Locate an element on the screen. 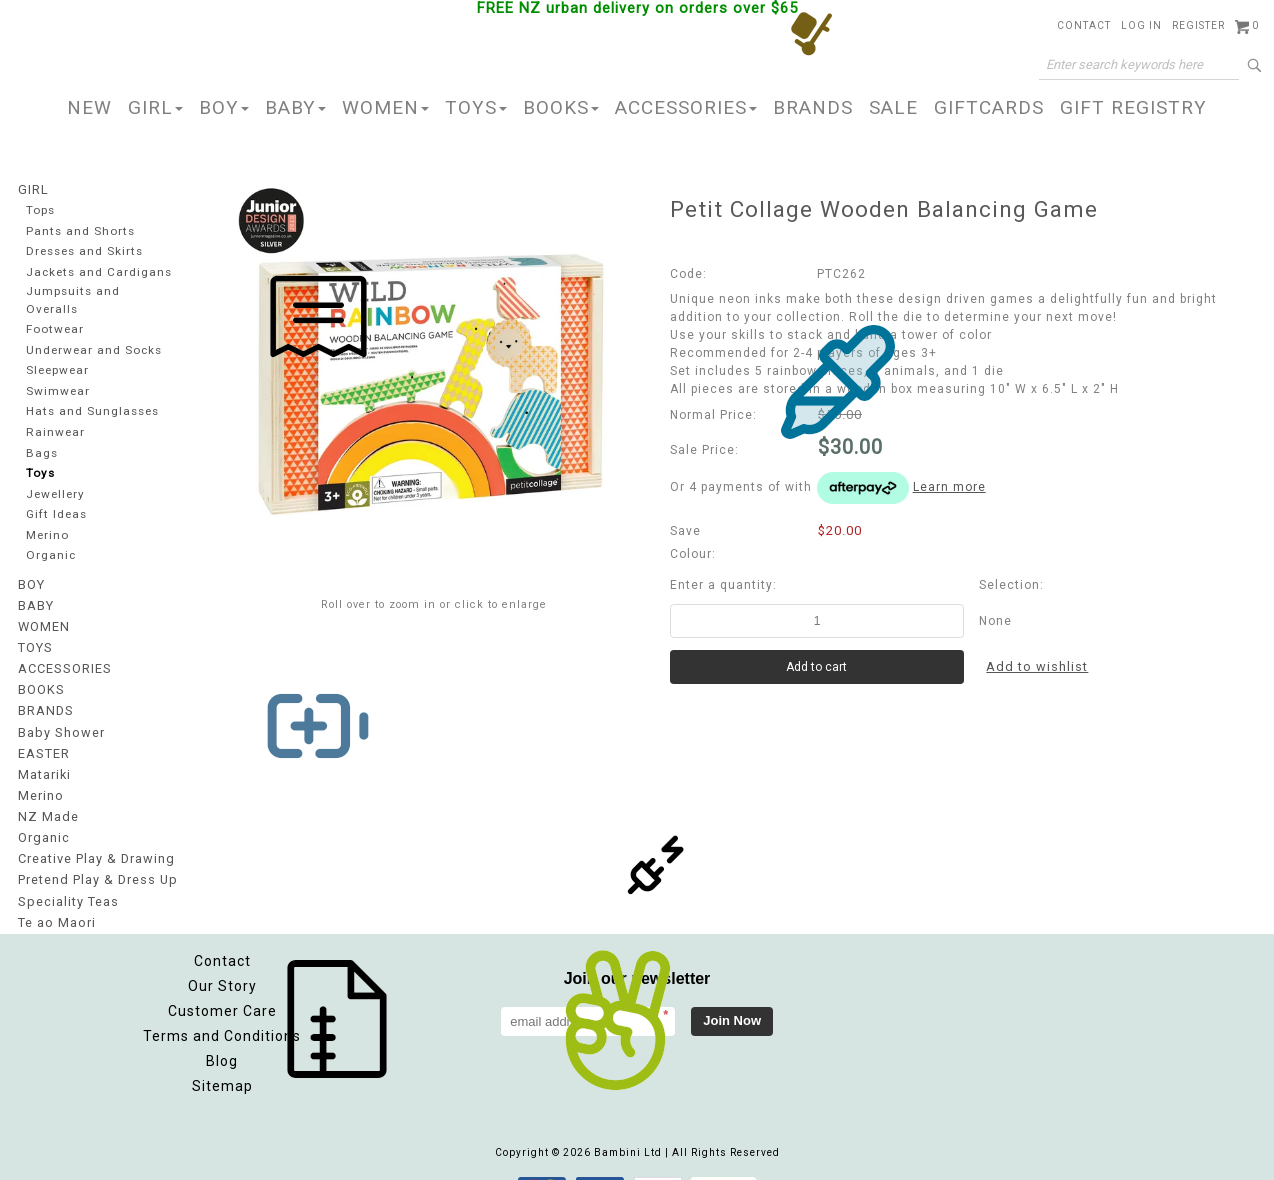 This screenshot has height=1180, width=1274. access compressed or archived files is located at coordinates (337, 1019).